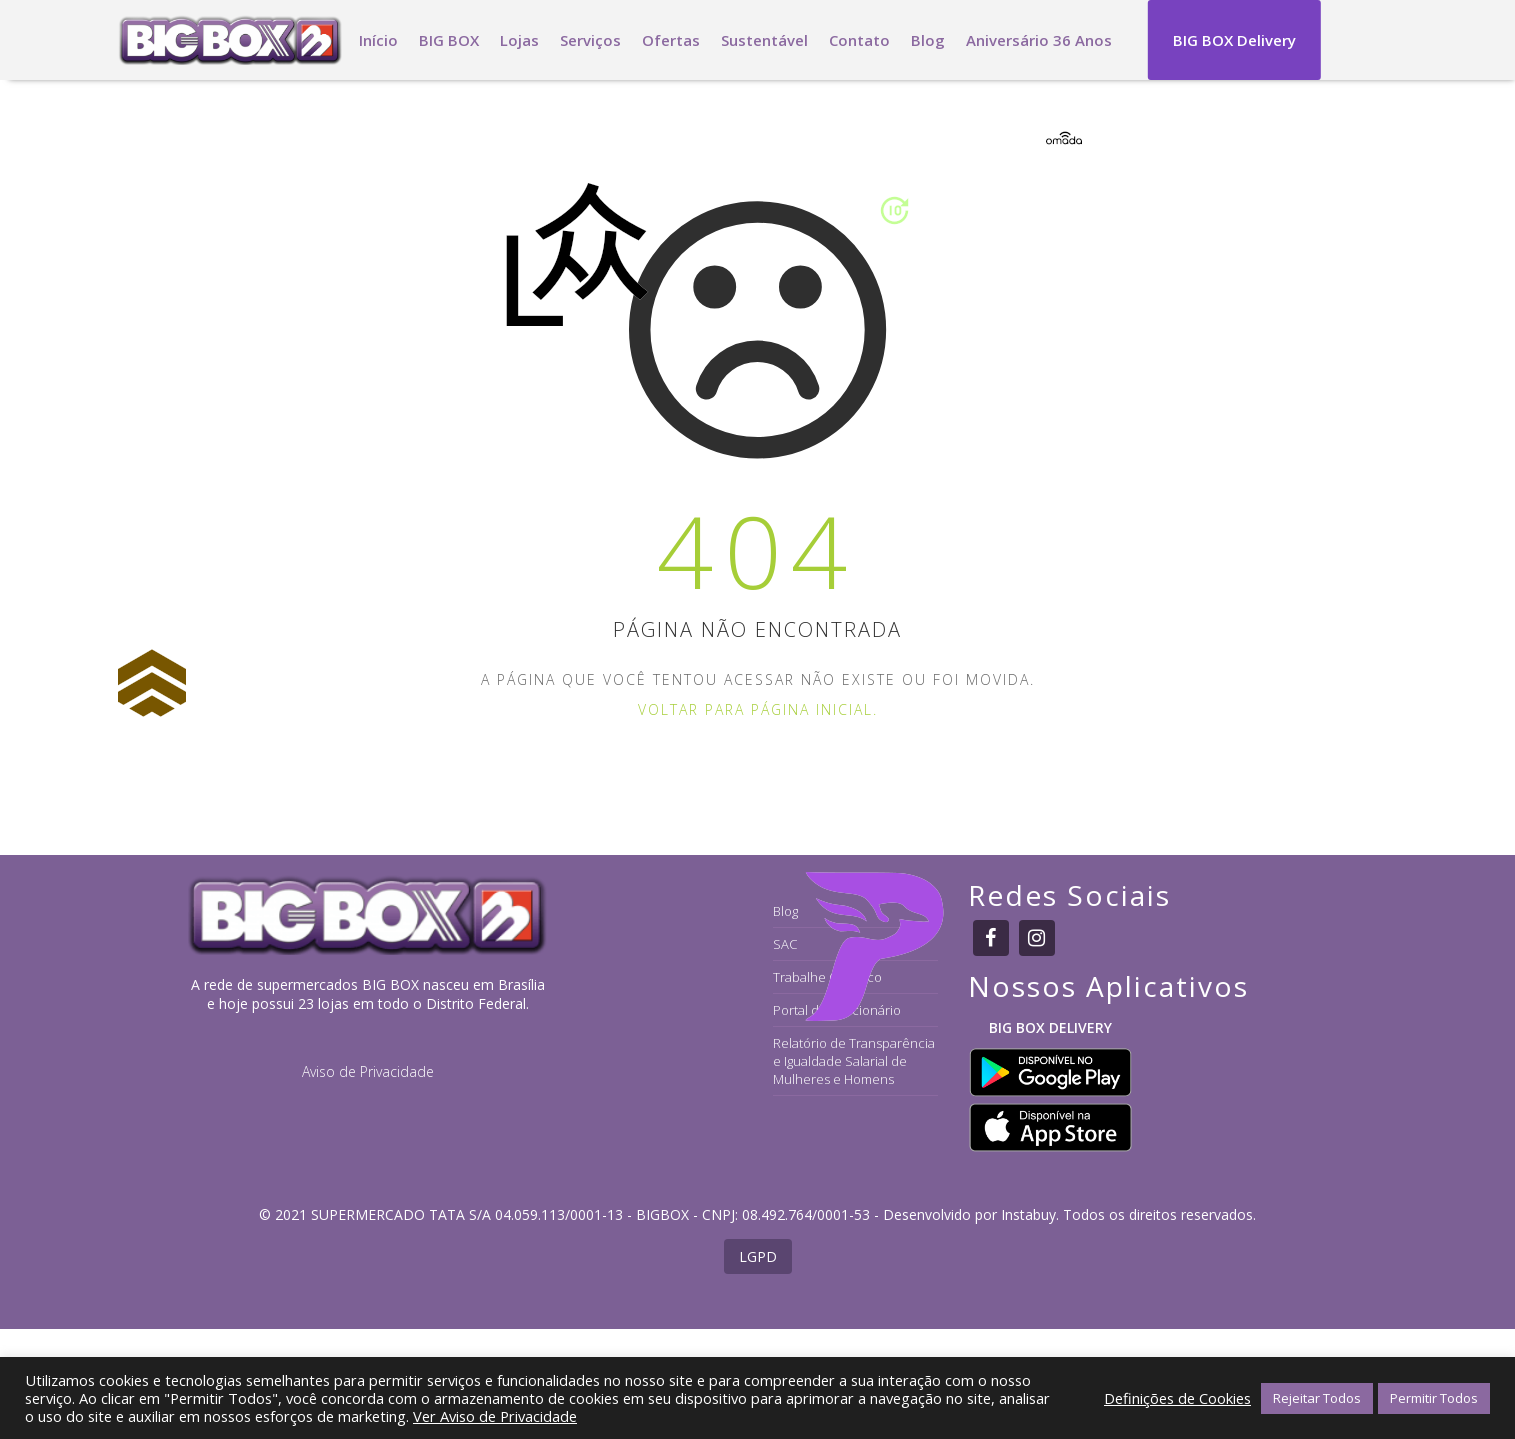 This screenshot has height=1439, width=1515. Describe the element at coordinates (577, 254) in the screenshot. I see `open LibreTranslate translation service` at that location.